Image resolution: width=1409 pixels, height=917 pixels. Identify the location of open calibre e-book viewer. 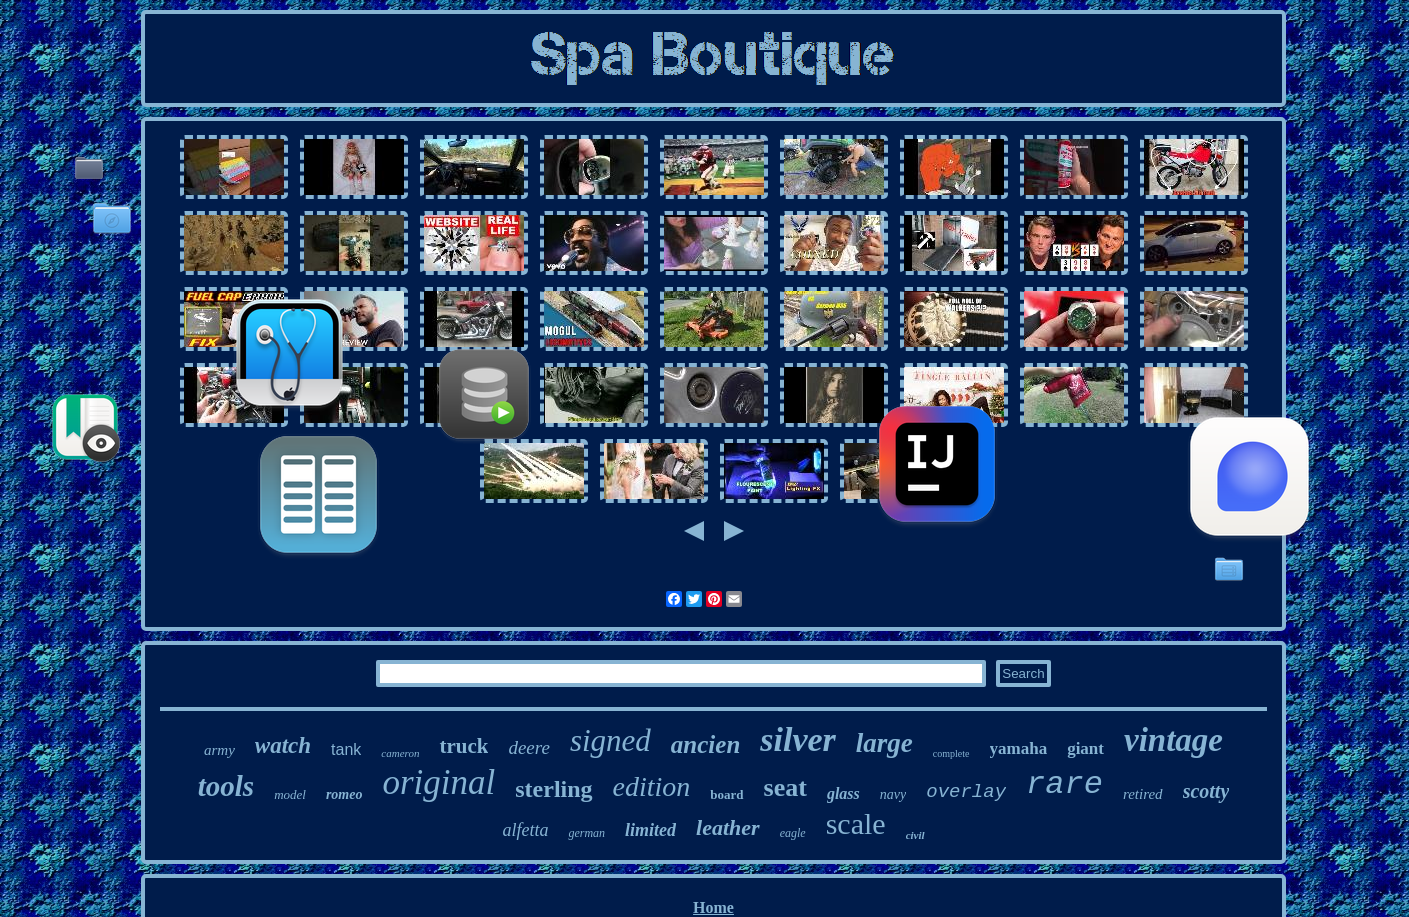
(85, 427).